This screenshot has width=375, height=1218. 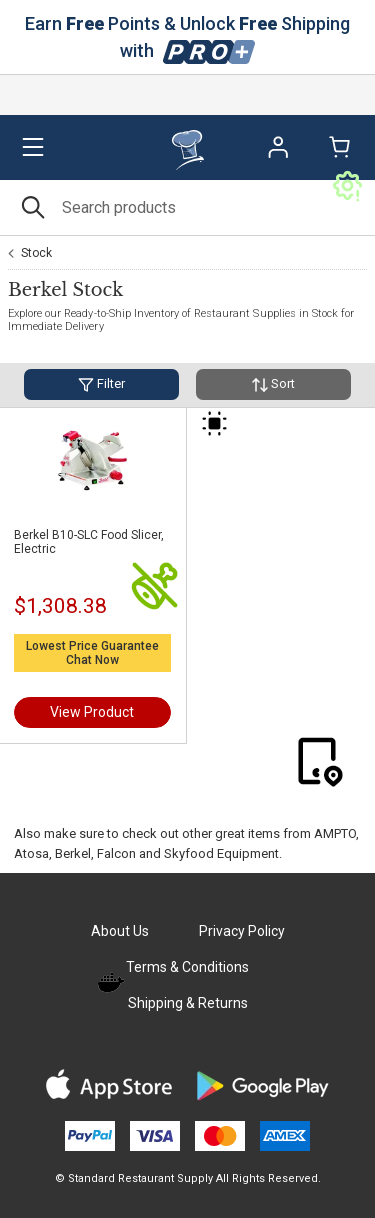 What do you see at coordinates (214, 423) in the screenshot?
I see `select or create an artboard` at bounding box center [214, 423].